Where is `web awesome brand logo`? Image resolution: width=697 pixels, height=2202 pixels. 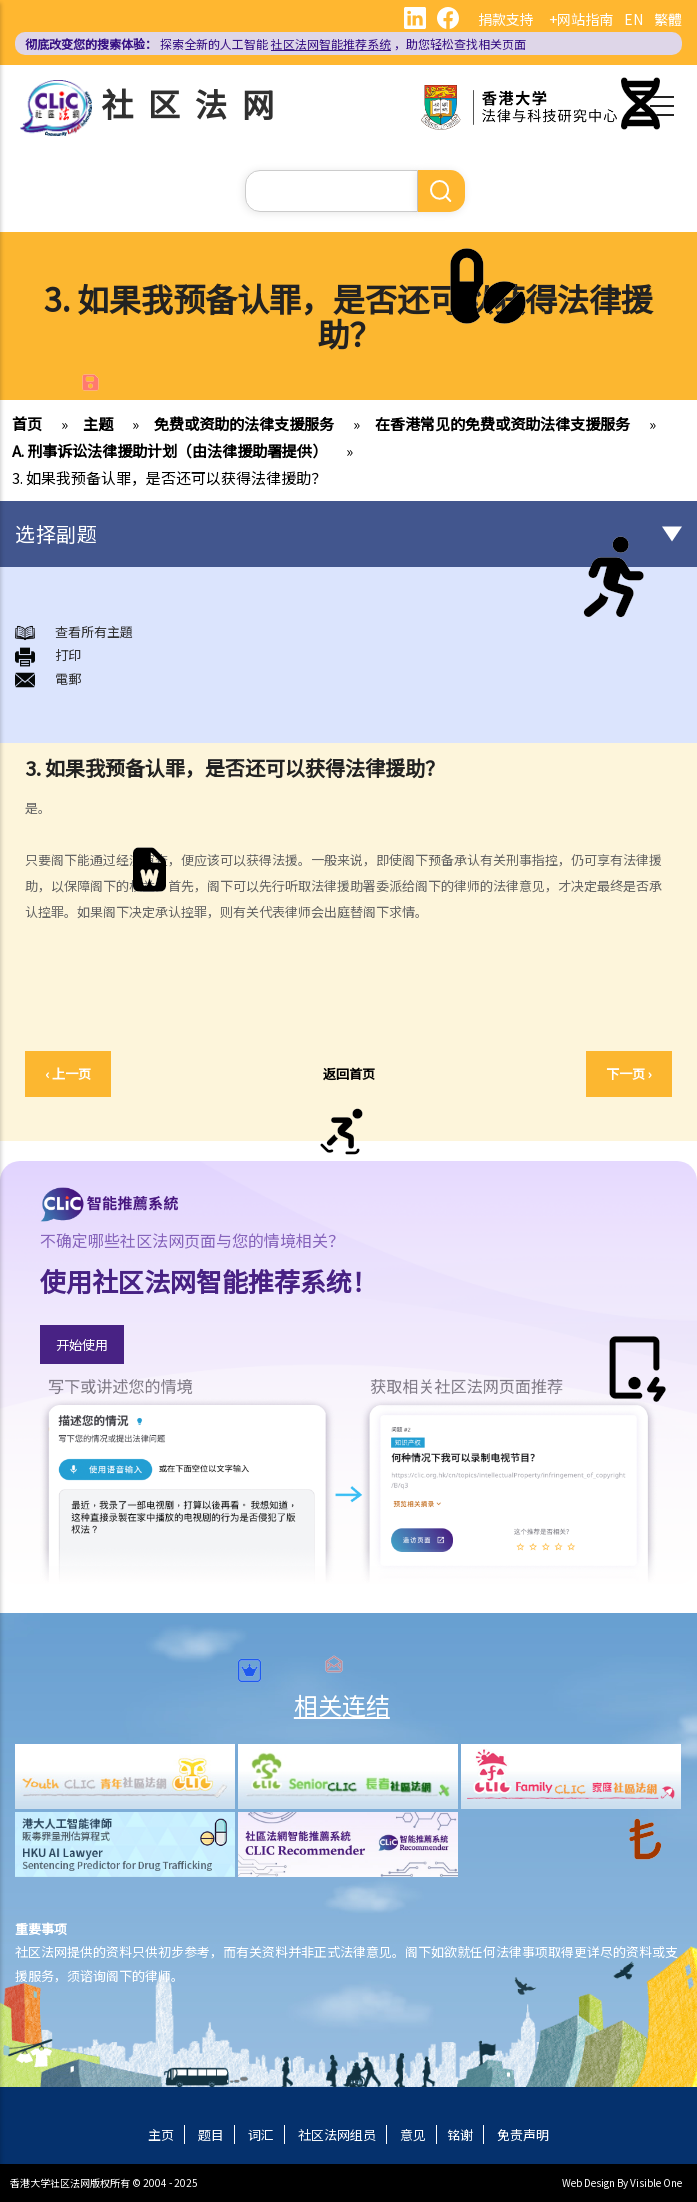
web awesome brand logo is located at coordinates (249, 1670).